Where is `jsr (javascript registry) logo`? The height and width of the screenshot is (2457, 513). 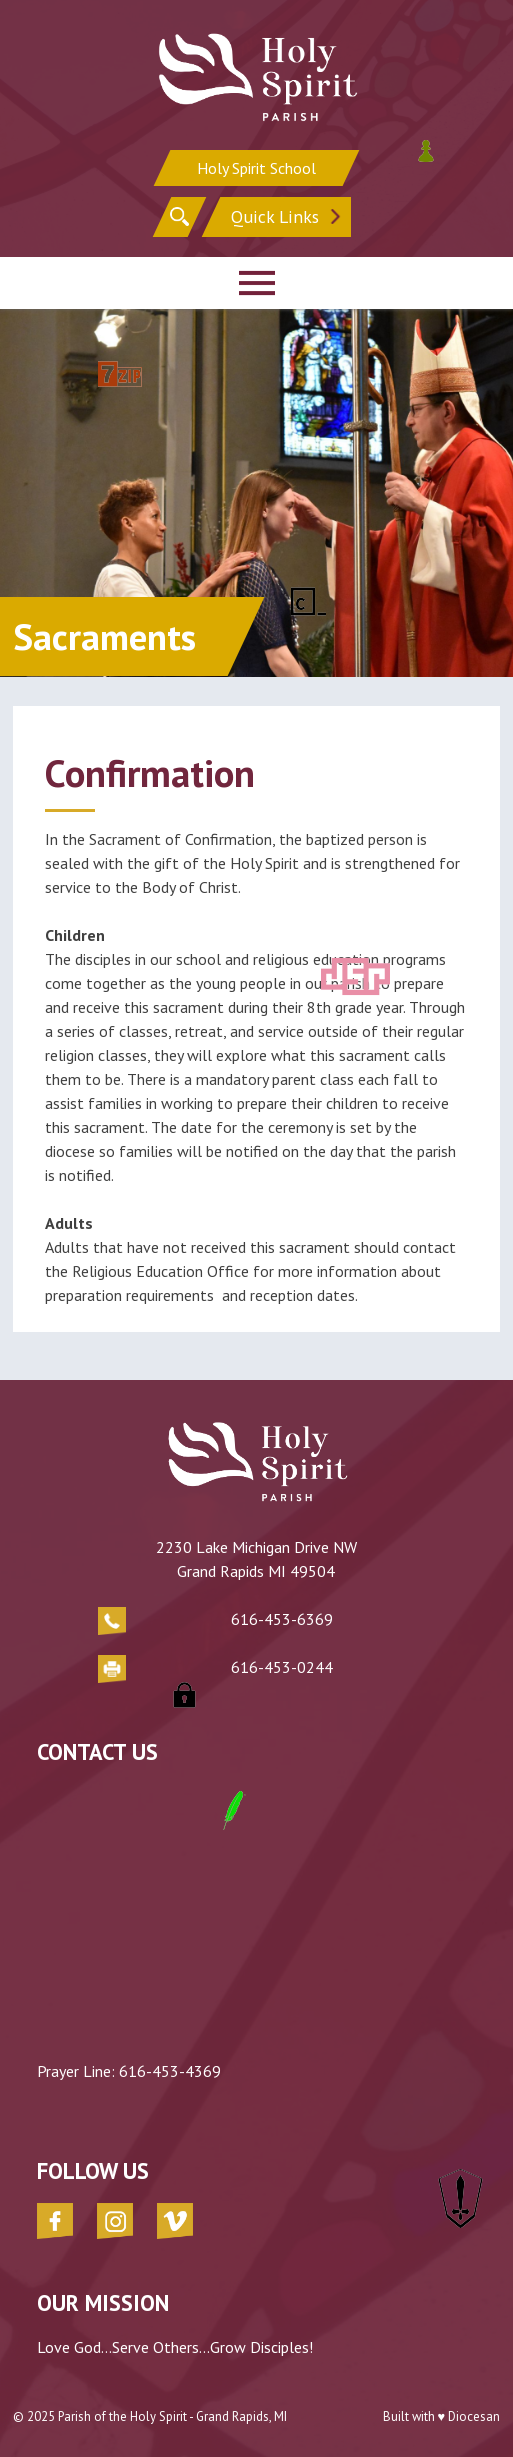
jsr (javascript registry) logo is located at coordinates (355, 976).